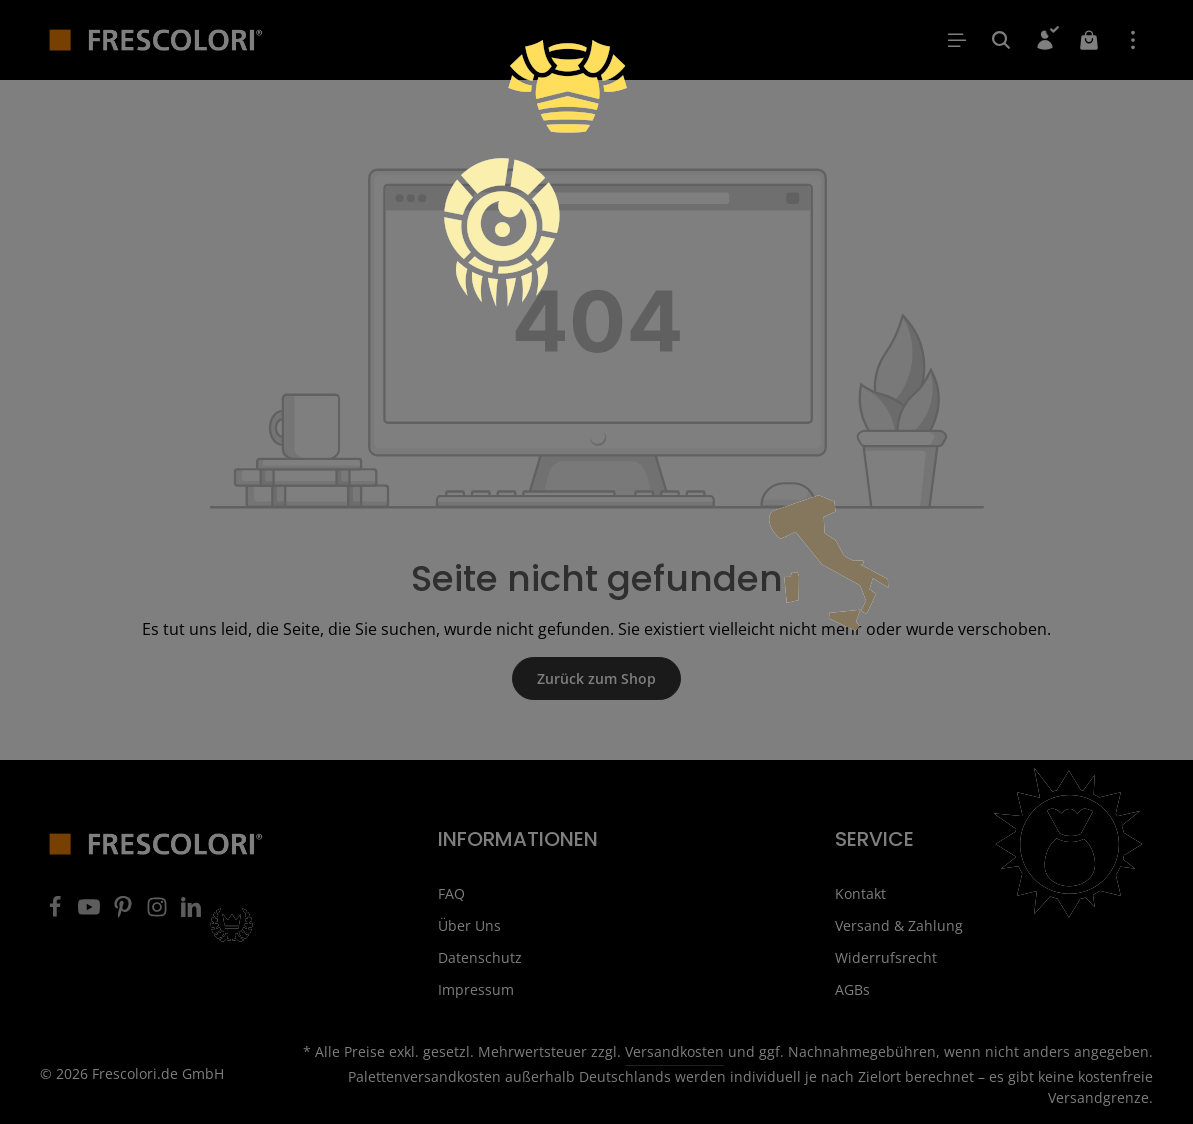  What do you see at coordinates (829, 563) in the screenshot?
I see `select italy as your country or region` at bounding box center [829, 563].